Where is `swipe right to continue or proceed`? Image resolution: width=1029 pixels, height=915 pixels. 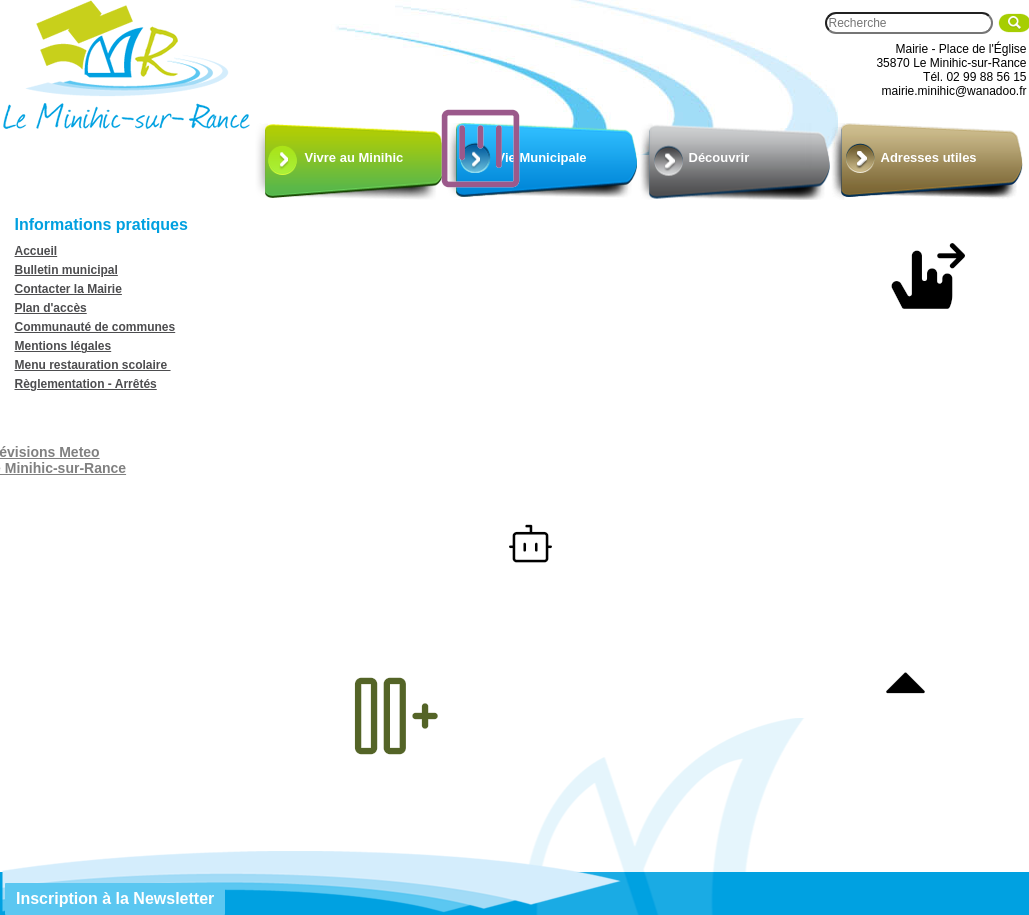
swipe right to continue or proceed is located at coordinates (924, 278).